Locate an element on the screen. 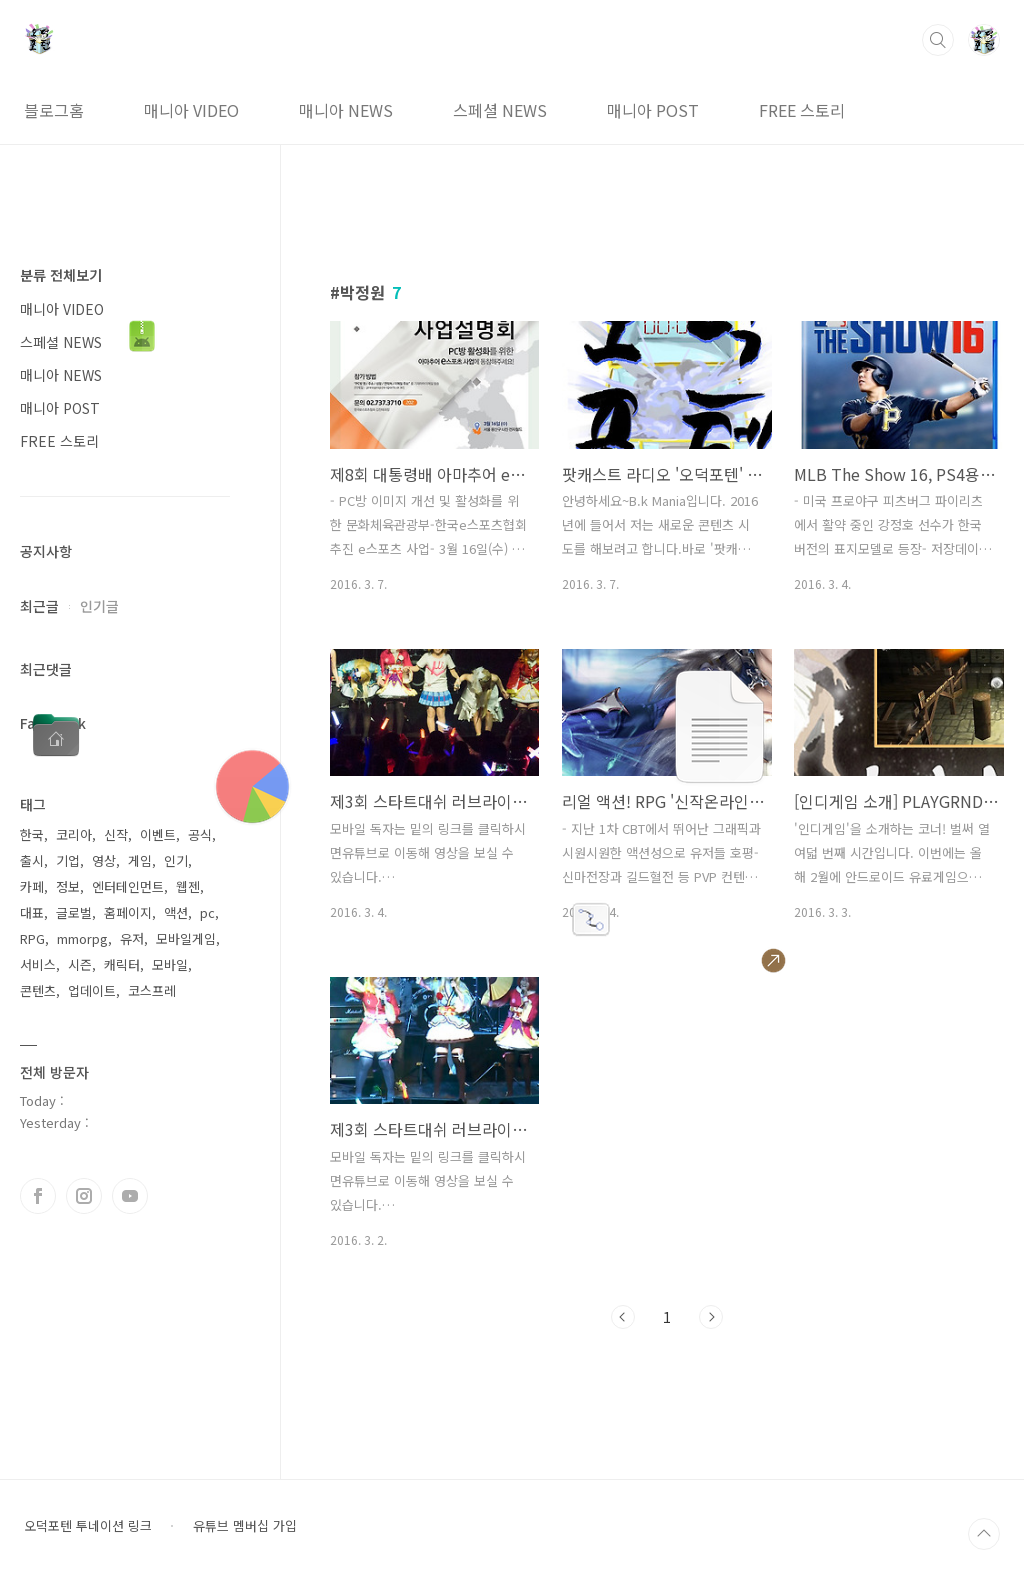  open disk usage analyzer app is located at coordinates (252, 786).